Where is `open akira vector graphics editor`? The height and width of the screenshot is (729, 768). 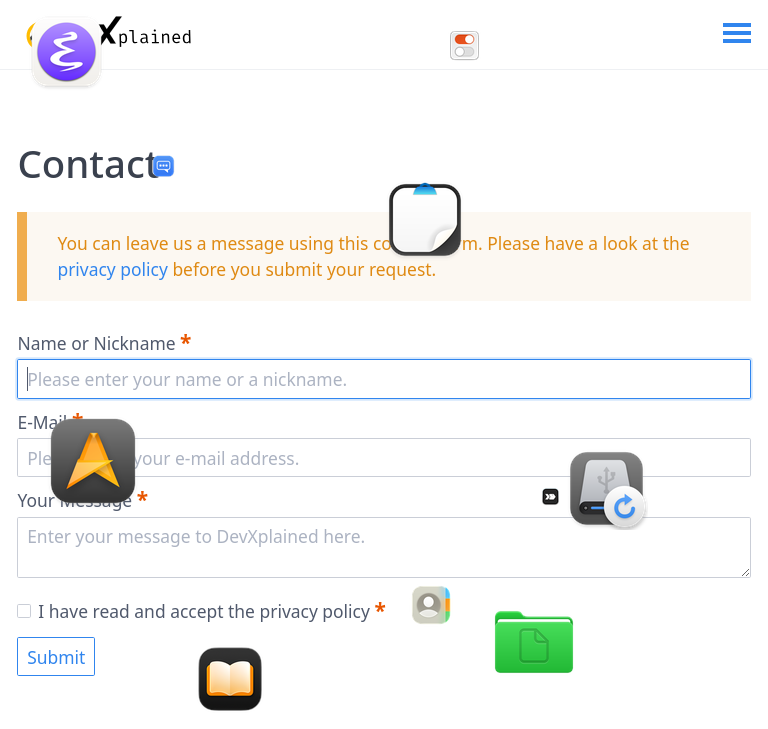 open akira vector graphics editor is located at coordinates (93, 461).